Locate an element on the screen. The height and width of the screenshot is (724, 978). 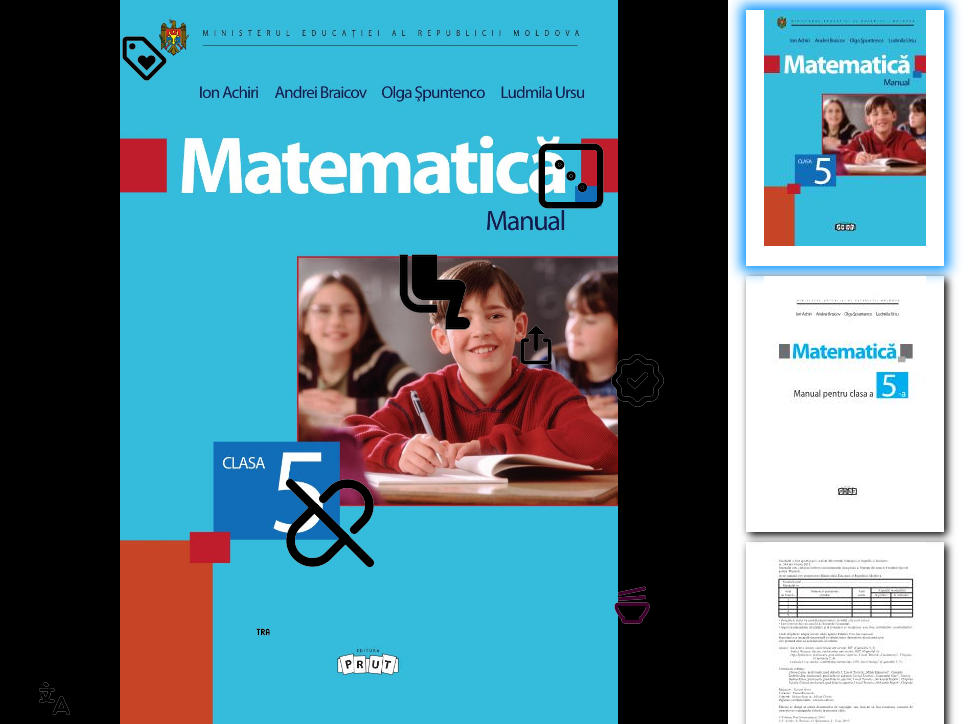
change language settings is located at coordinates (54, 699).